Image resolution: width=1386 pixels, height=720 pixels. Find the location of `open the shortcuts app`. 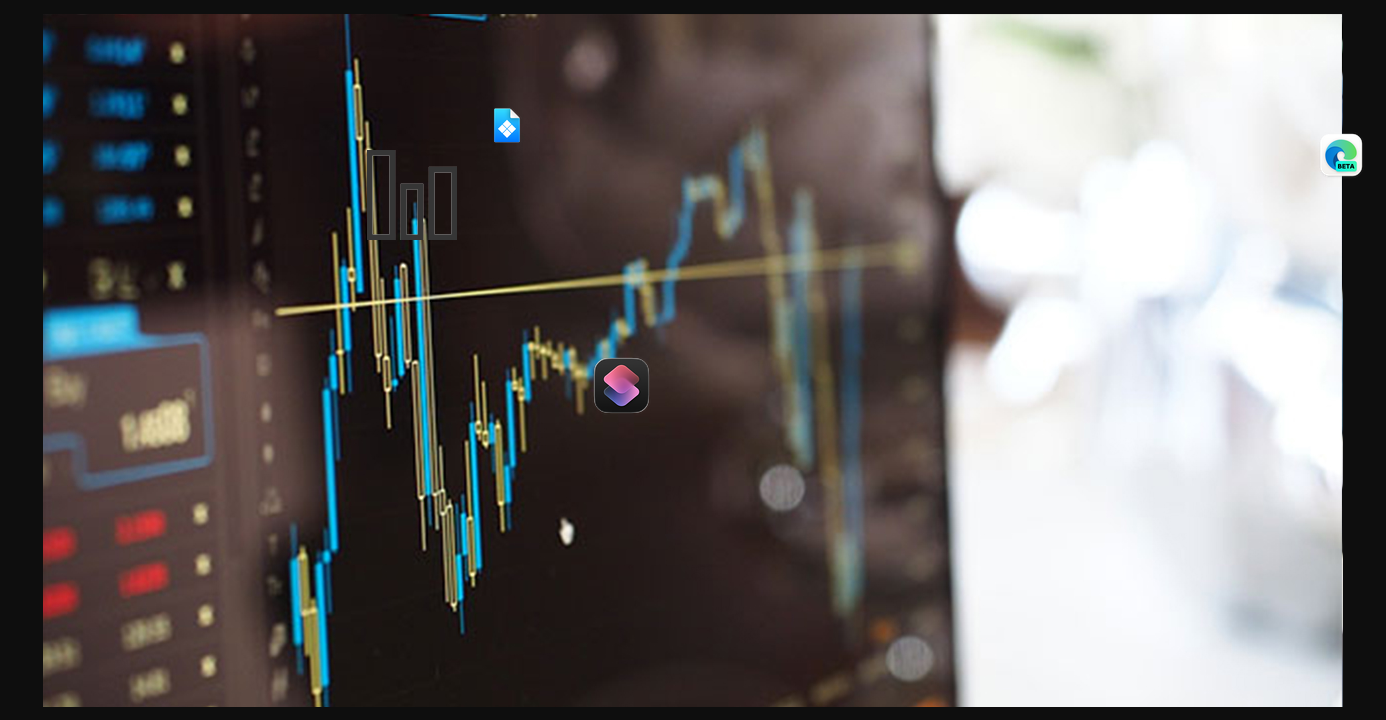

open the shortcuts app is located at coordinates (621, 385).